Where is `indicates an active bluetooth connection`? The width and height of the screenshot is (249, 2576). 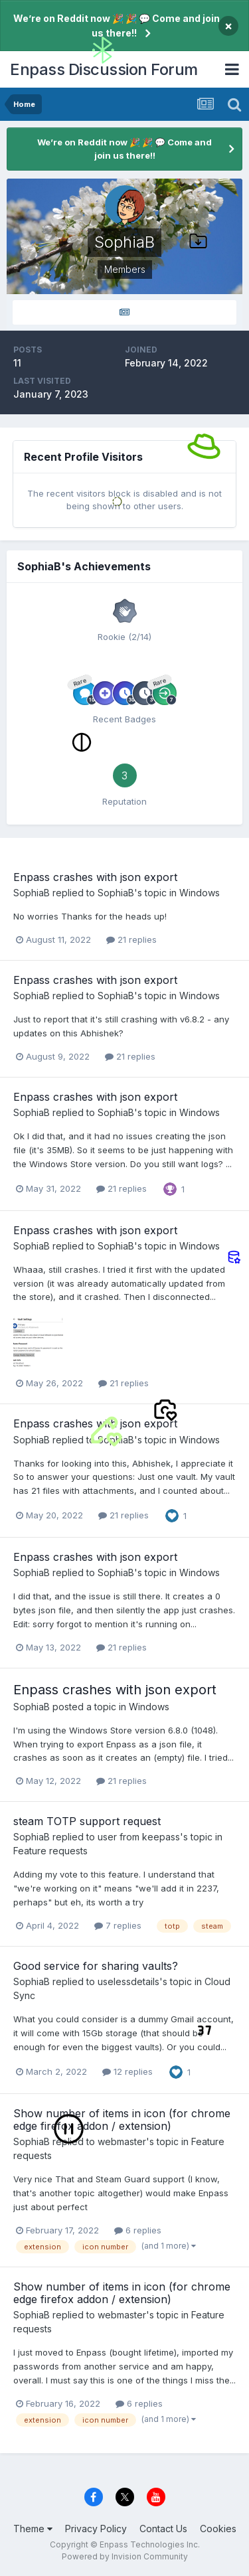 indicates an active bluetooth connection is located at coordinates (102, 50).